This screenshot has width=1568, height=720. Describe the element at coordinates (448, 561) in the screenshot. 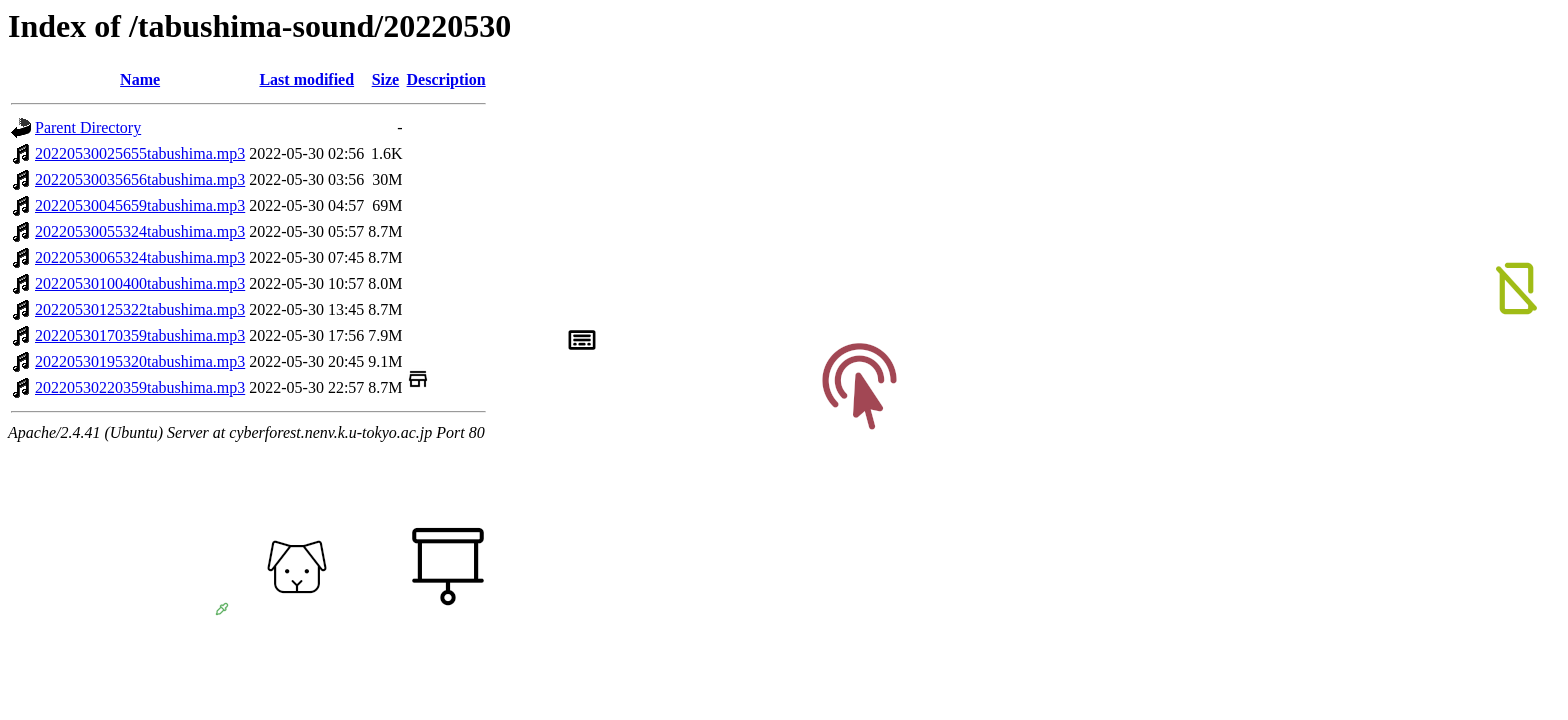

I see `start a presentation or slideshow` at that location.